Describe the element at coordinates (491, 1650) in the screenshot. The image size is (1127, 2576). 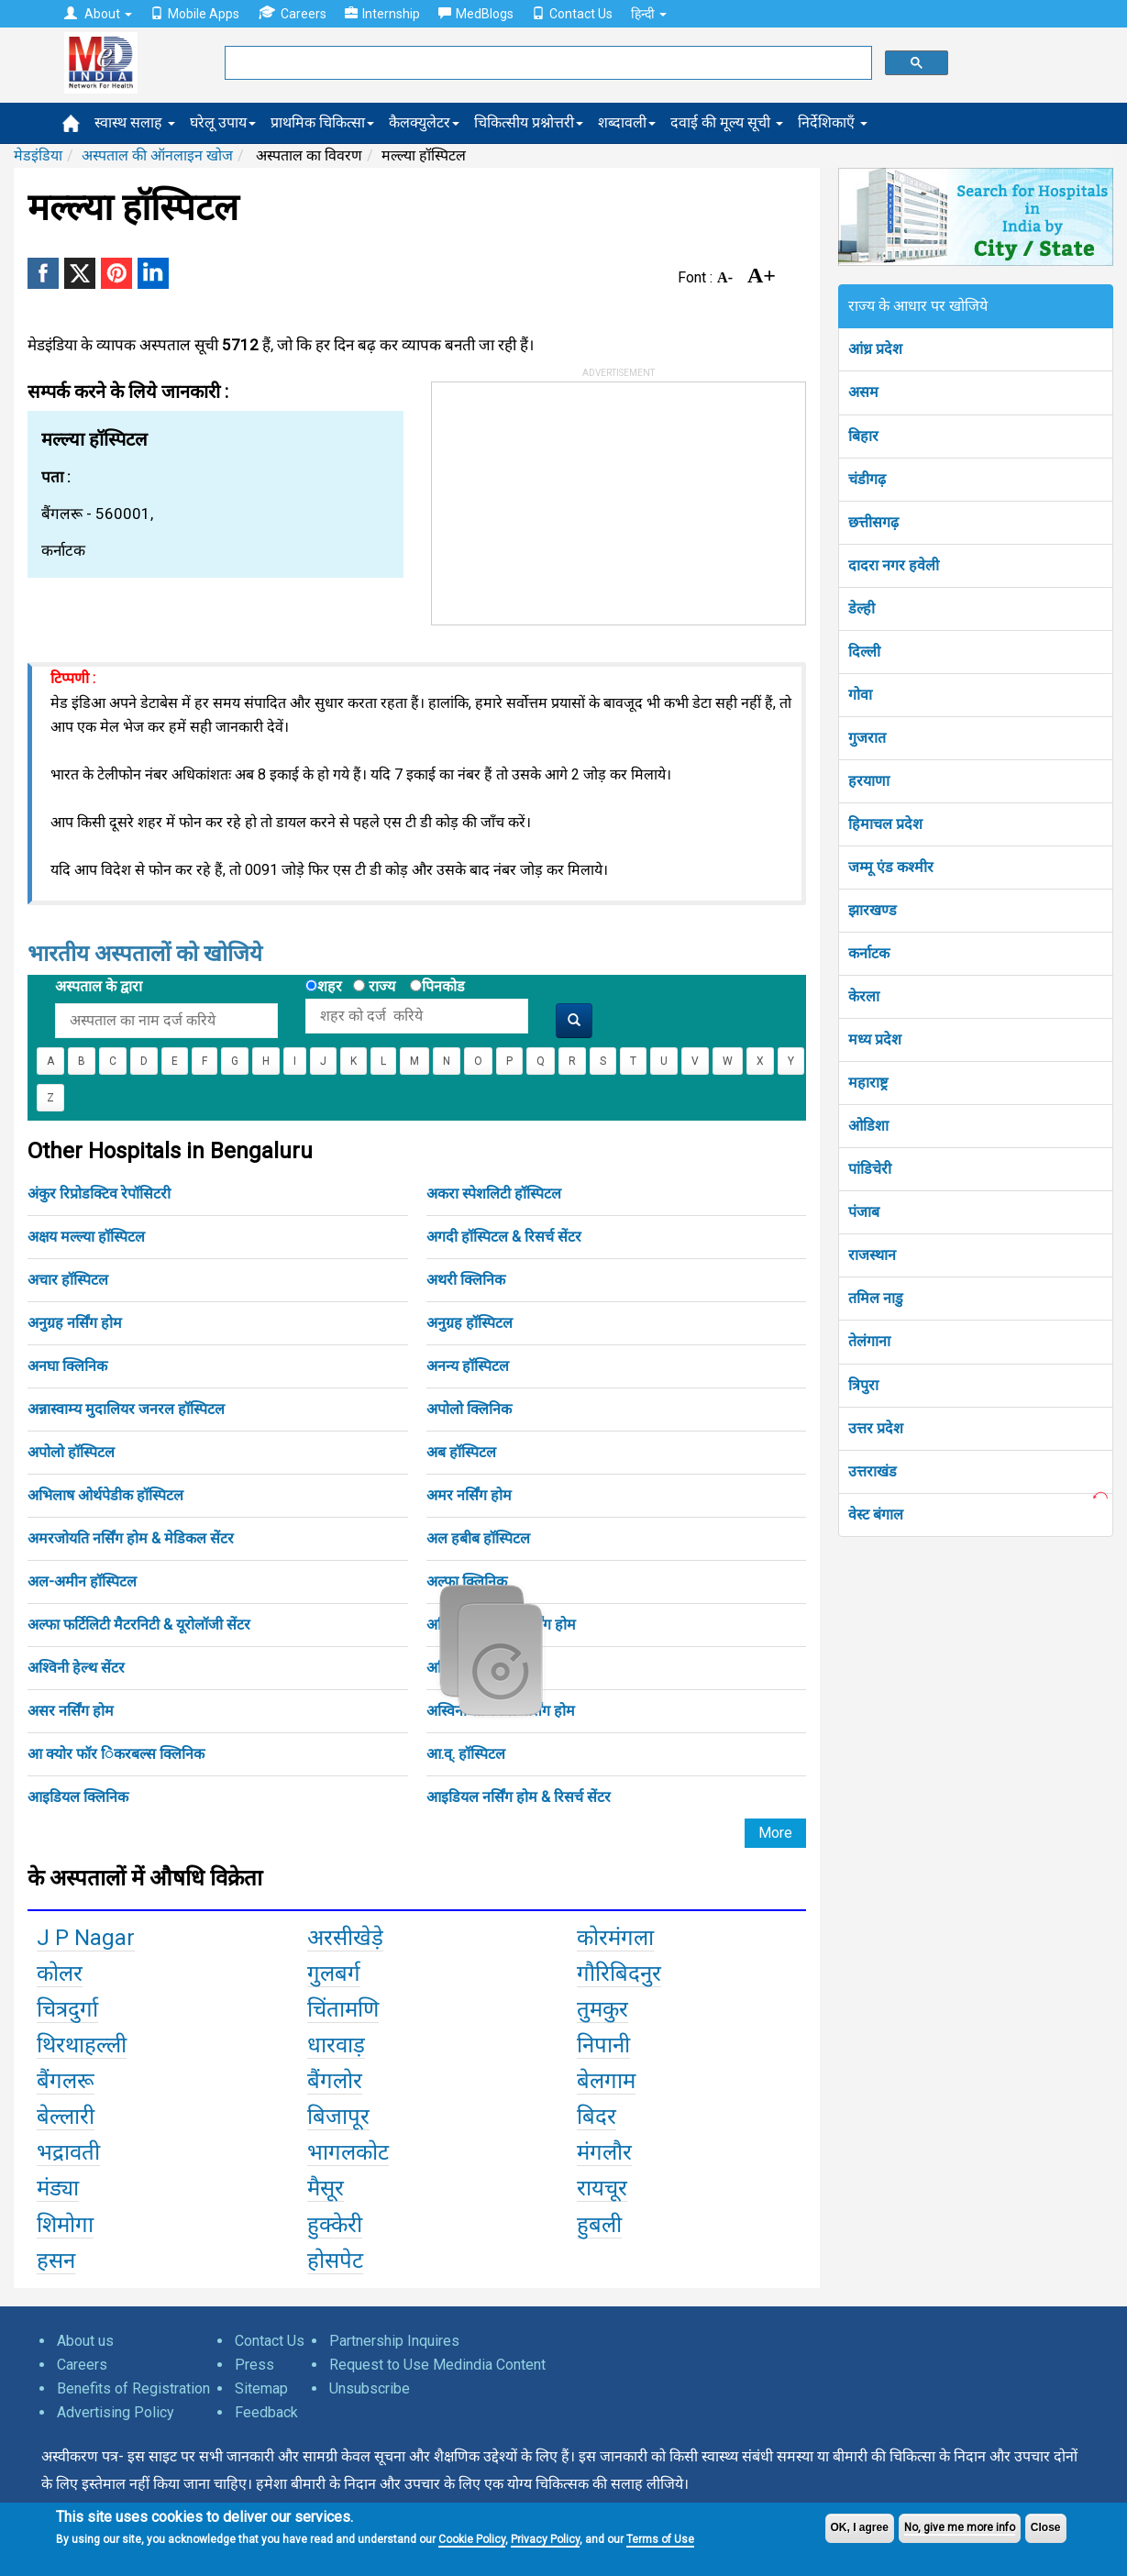
I see `access multiple disk drives or storage devices` at that location.